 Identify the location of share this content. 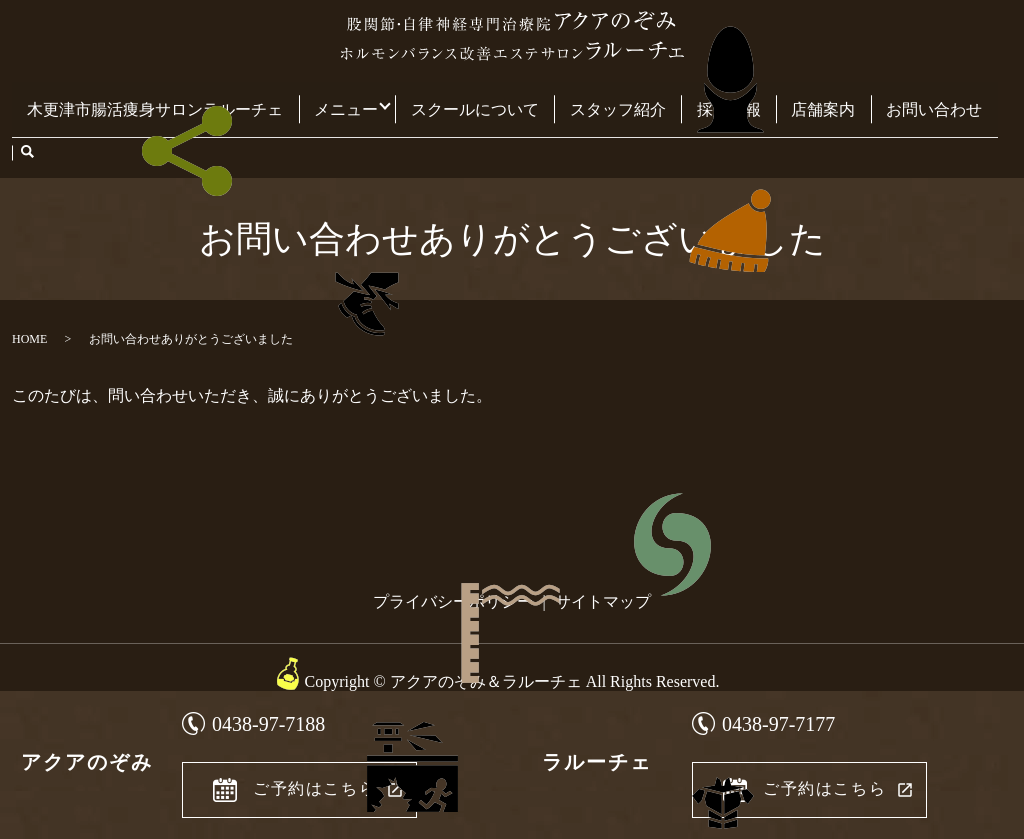
(187, 151).